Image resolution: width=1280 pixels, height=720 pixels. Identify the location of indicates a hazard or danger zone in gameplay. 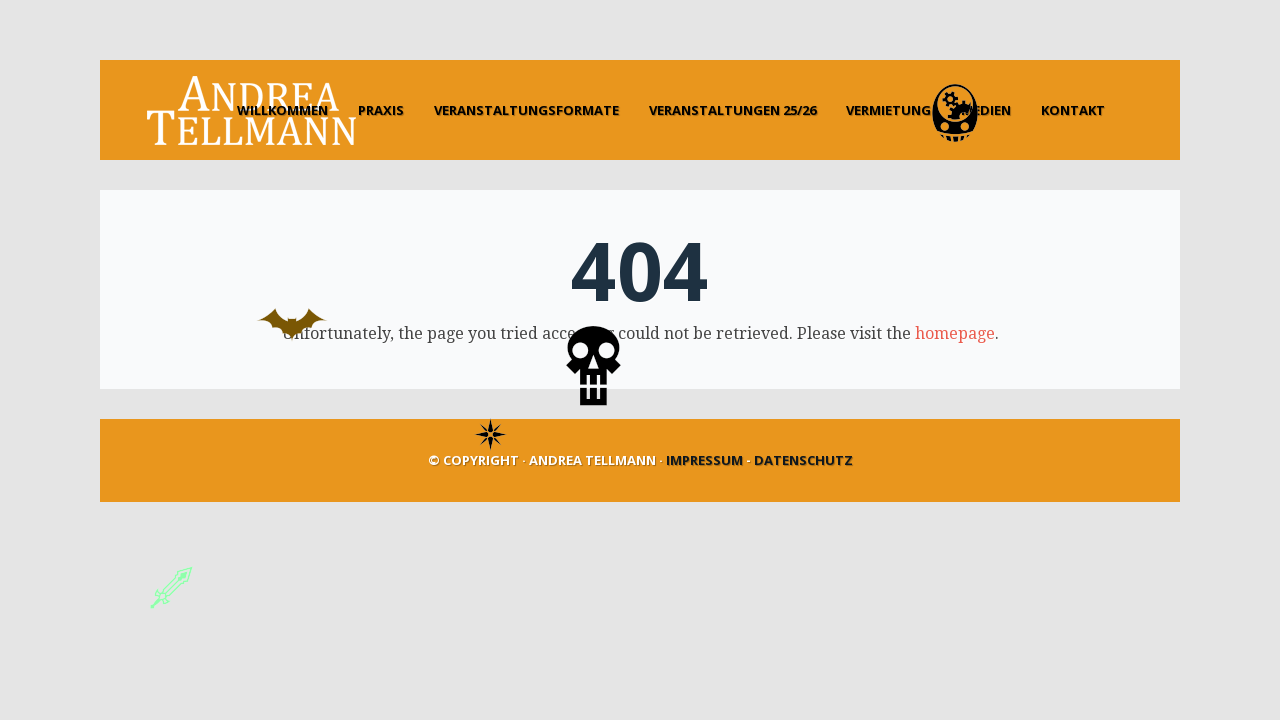
(490, 434).